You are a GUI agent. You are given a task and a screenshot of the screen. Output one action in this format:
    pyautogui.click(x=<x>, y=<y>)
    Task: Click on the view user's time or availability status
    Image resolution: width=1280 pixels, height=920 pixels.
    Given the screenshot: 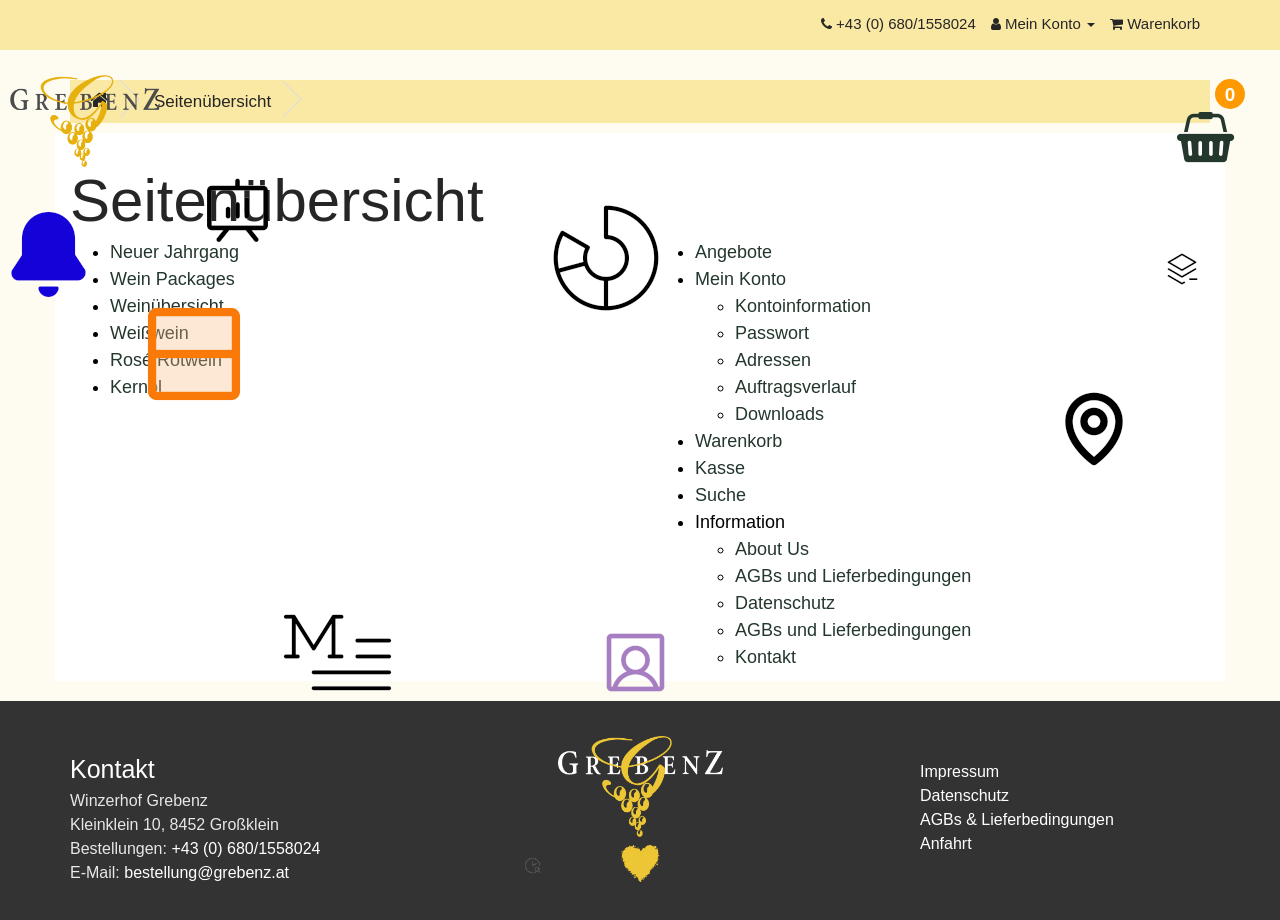 What is the action you would take?
    pyautogui.click(x=532, y=865)
    